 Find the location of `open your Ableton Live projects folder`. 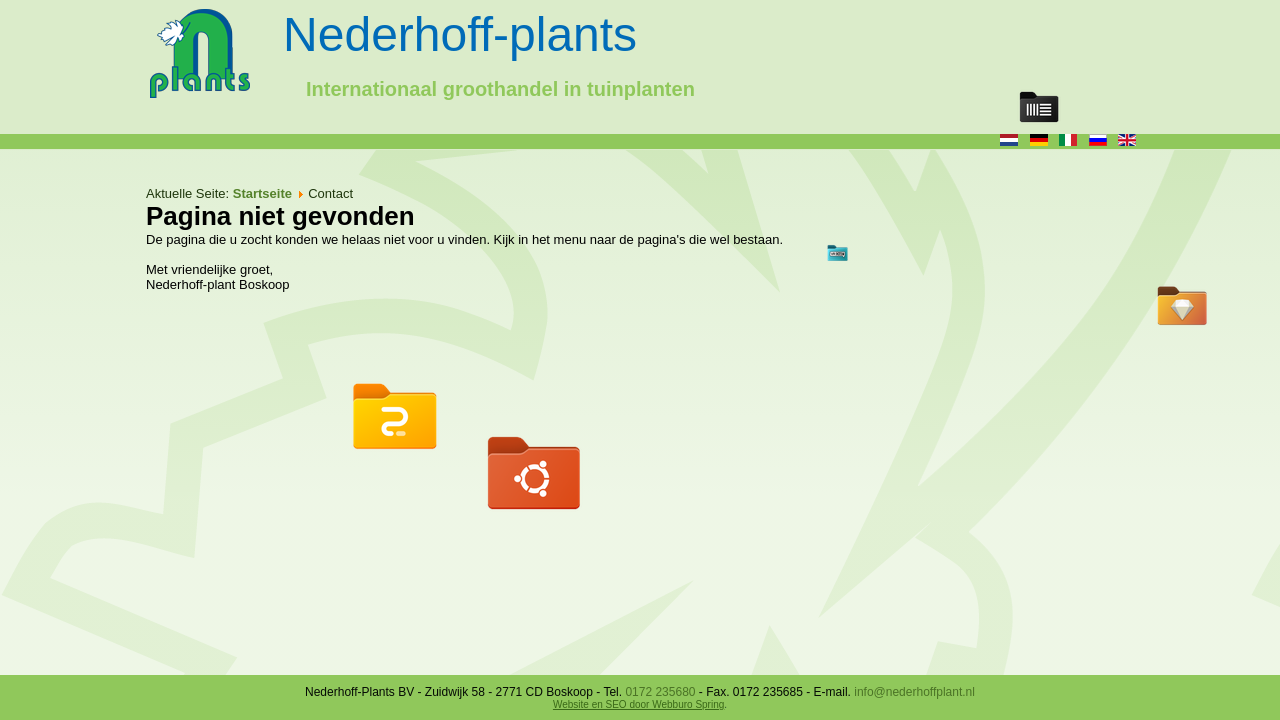

open your Ableton Live projects folder is located at coordinates (1039, 108).